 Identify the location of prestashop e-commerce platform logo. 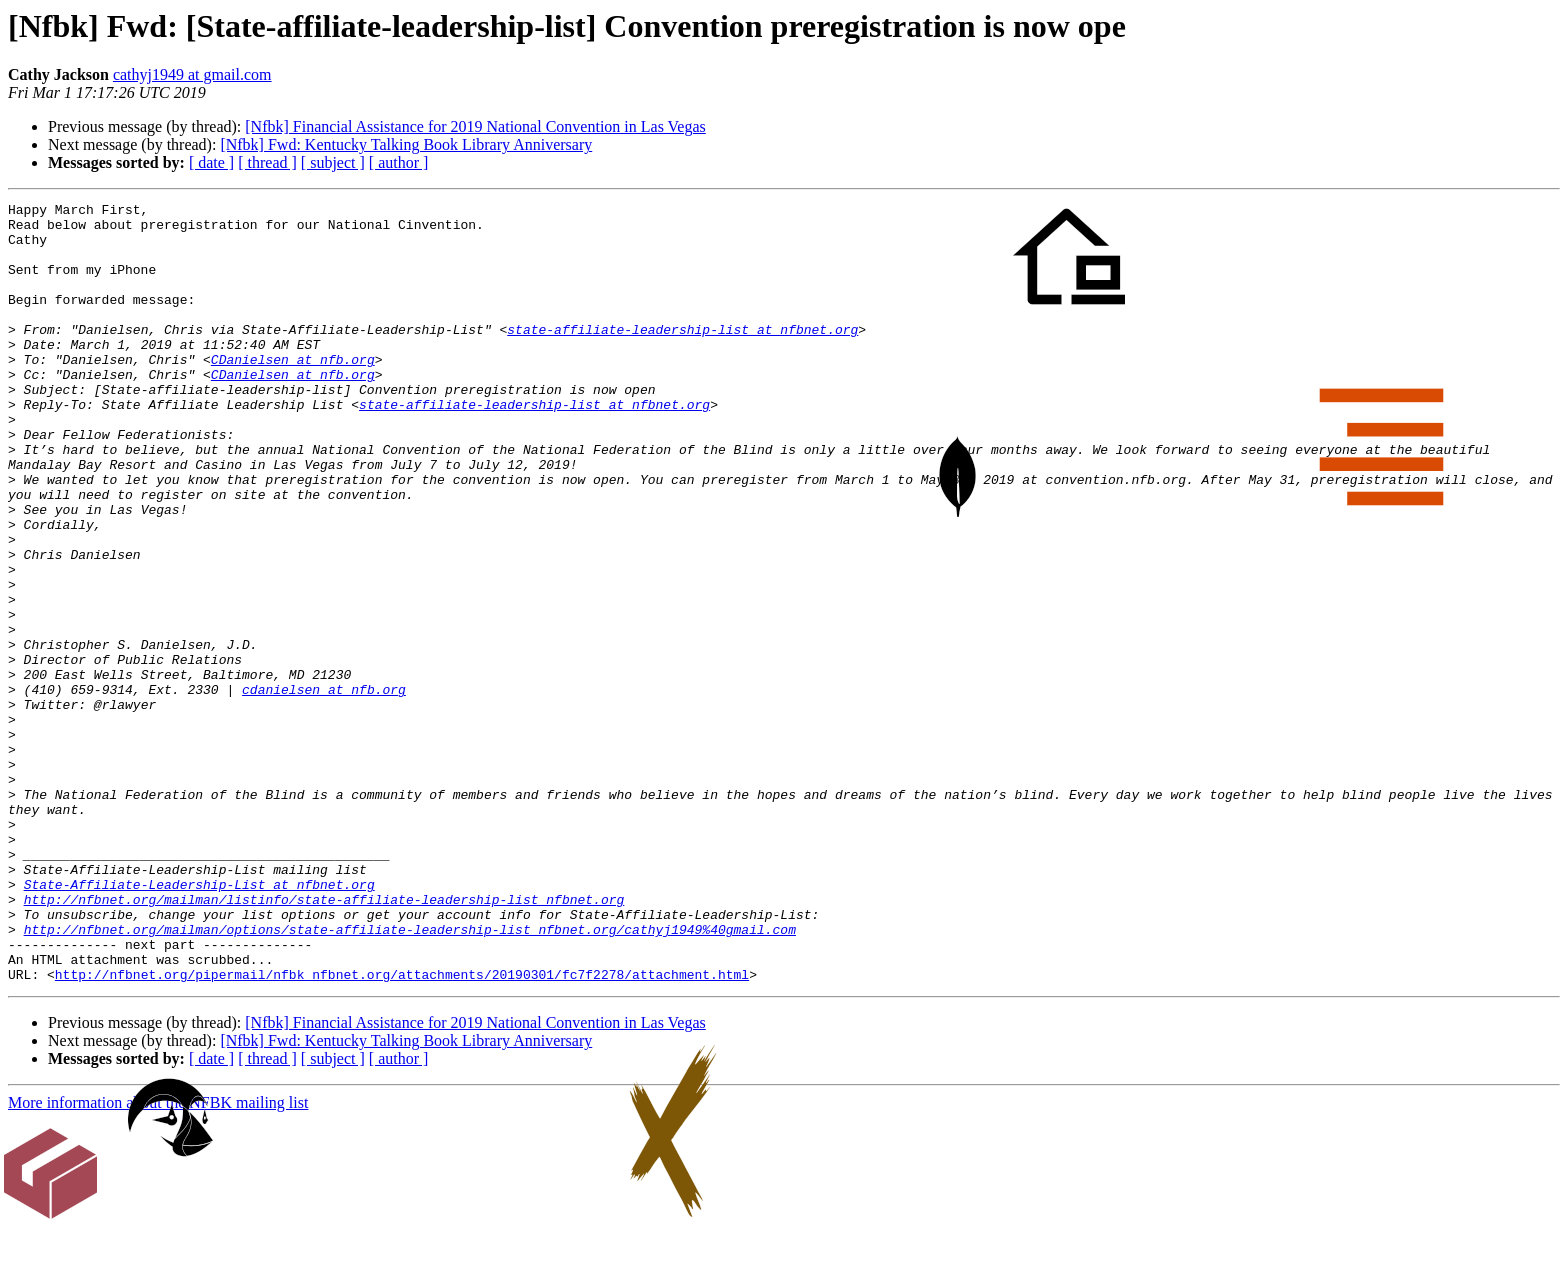
(170, 1117).